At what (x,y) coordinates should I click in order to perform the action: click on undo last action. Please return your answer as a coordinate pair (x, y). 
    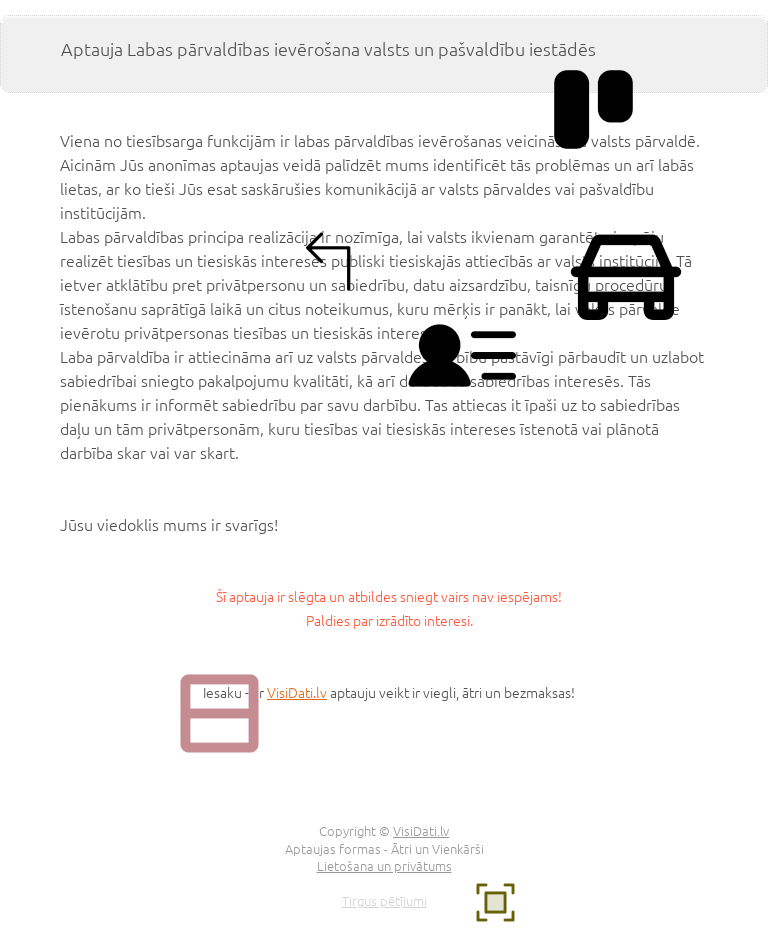
    Looking at the image, I should click on (330, 261).